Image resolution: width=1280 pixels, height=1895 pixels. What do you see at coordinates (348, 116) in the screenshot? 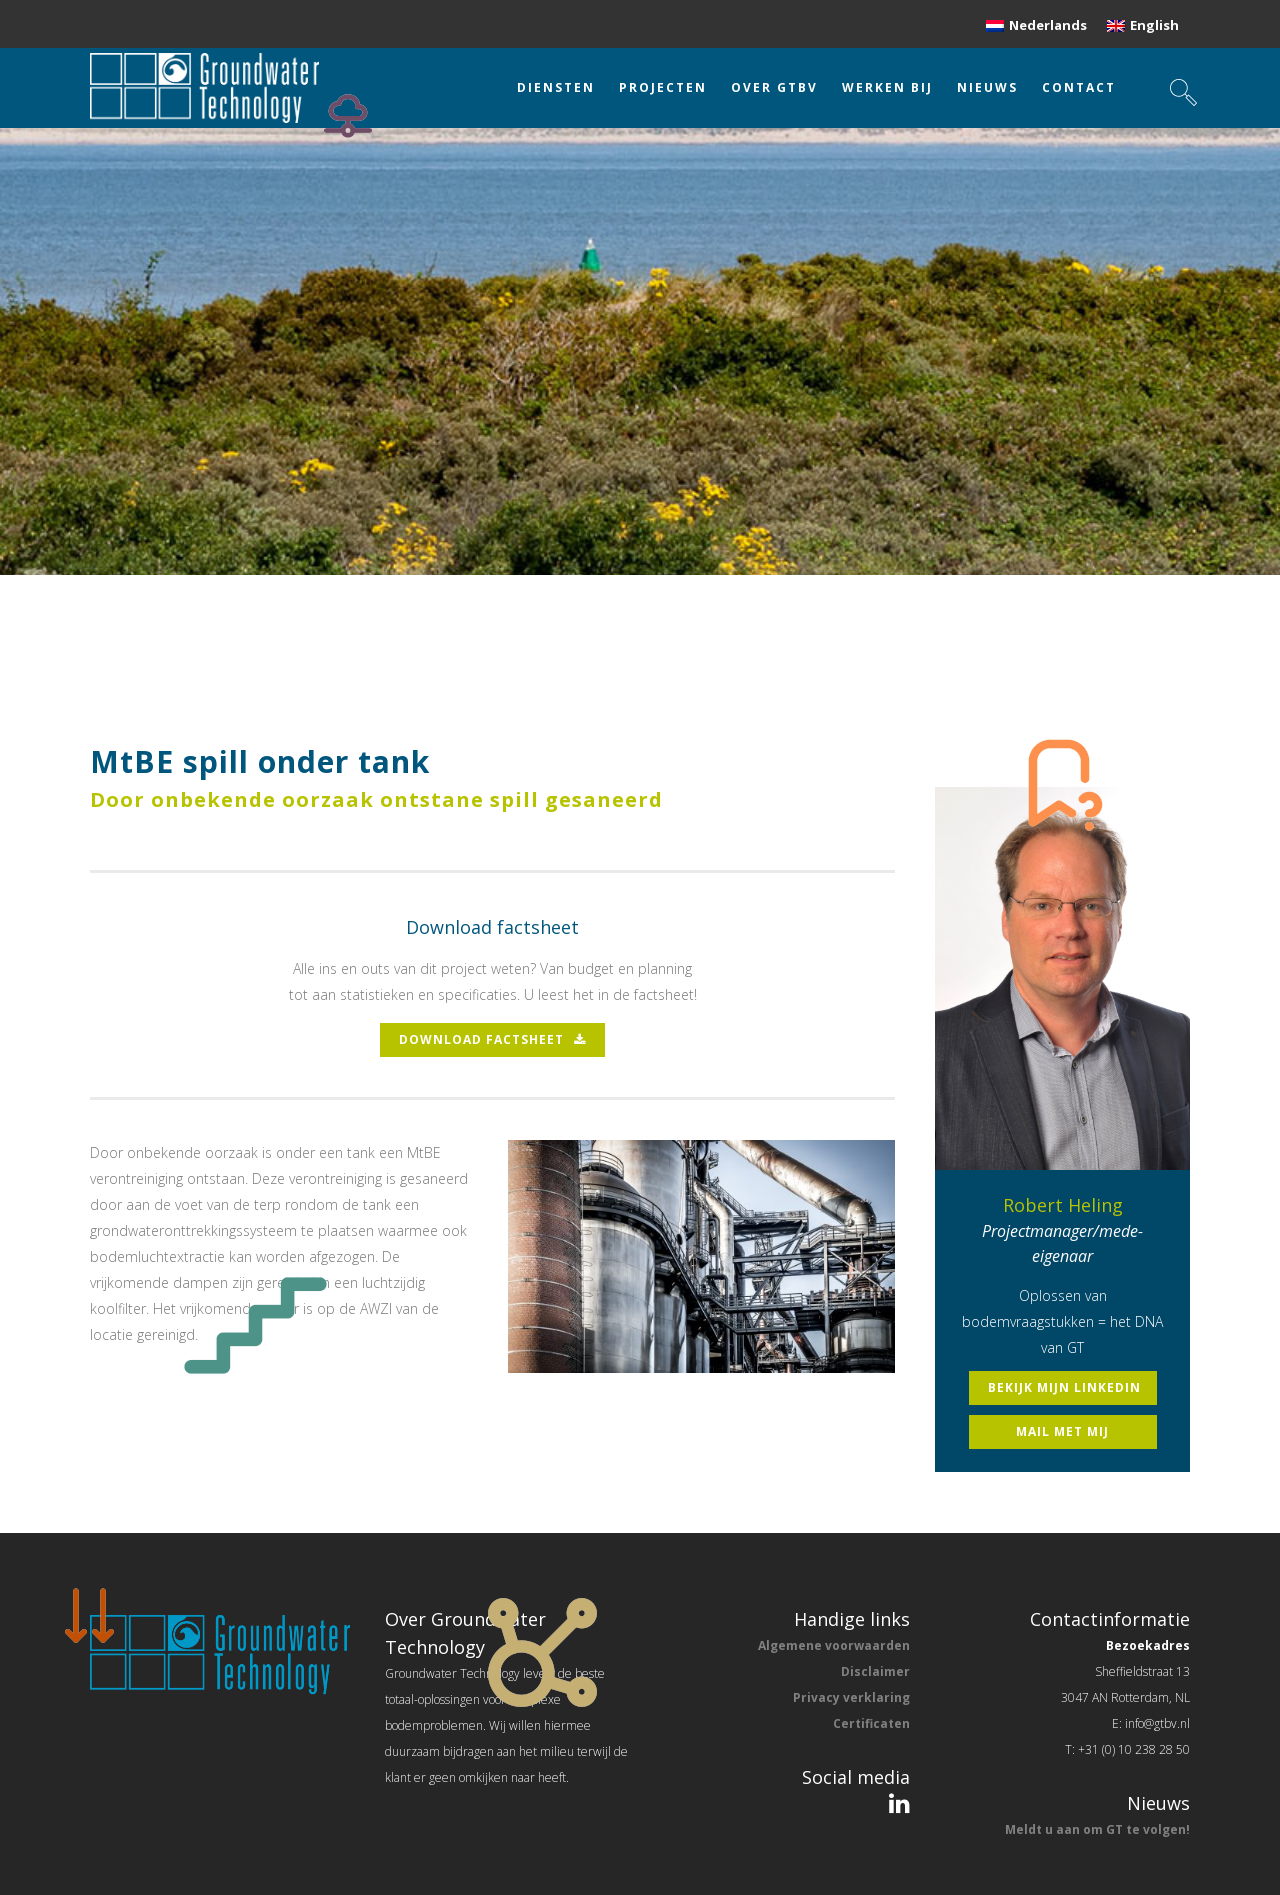
I see `cloud data sync or connection status` at bounding box center [348, 116].